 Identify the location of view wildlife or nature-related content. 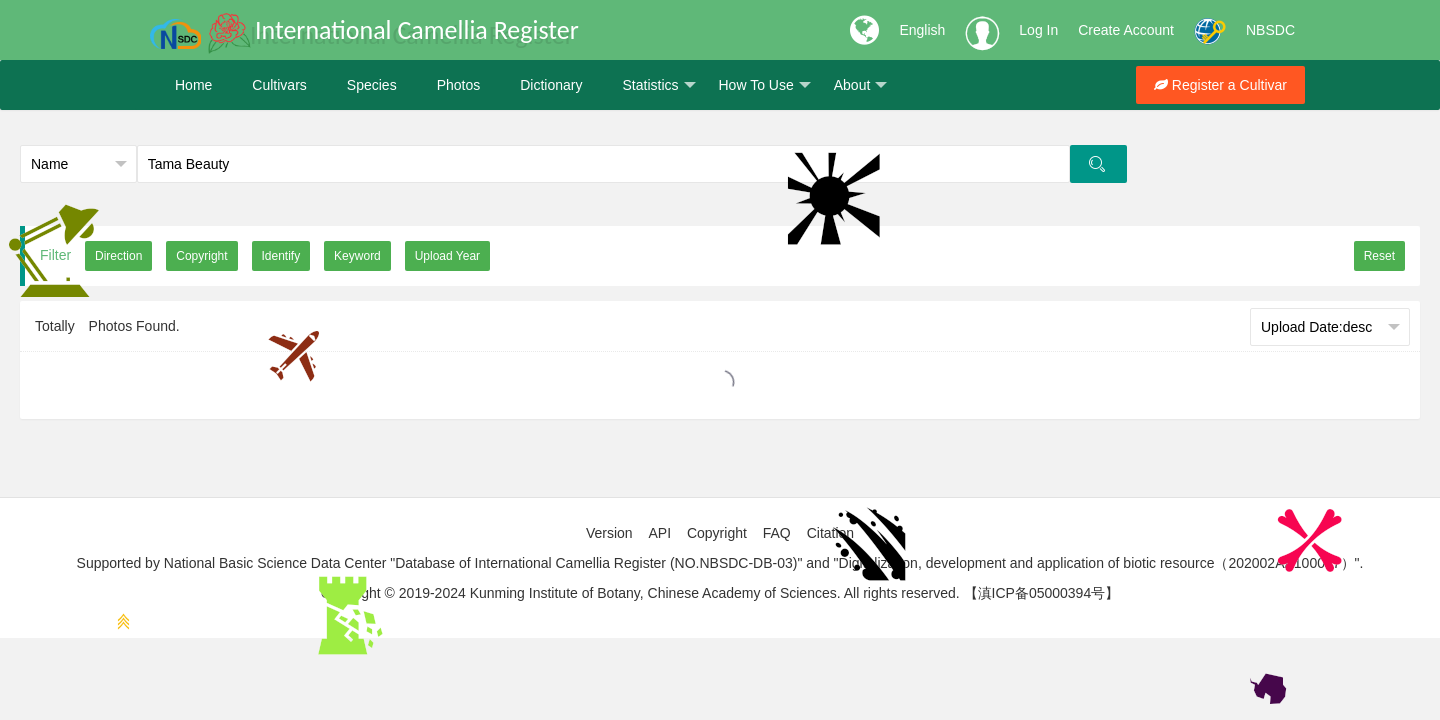
(1268, 689).